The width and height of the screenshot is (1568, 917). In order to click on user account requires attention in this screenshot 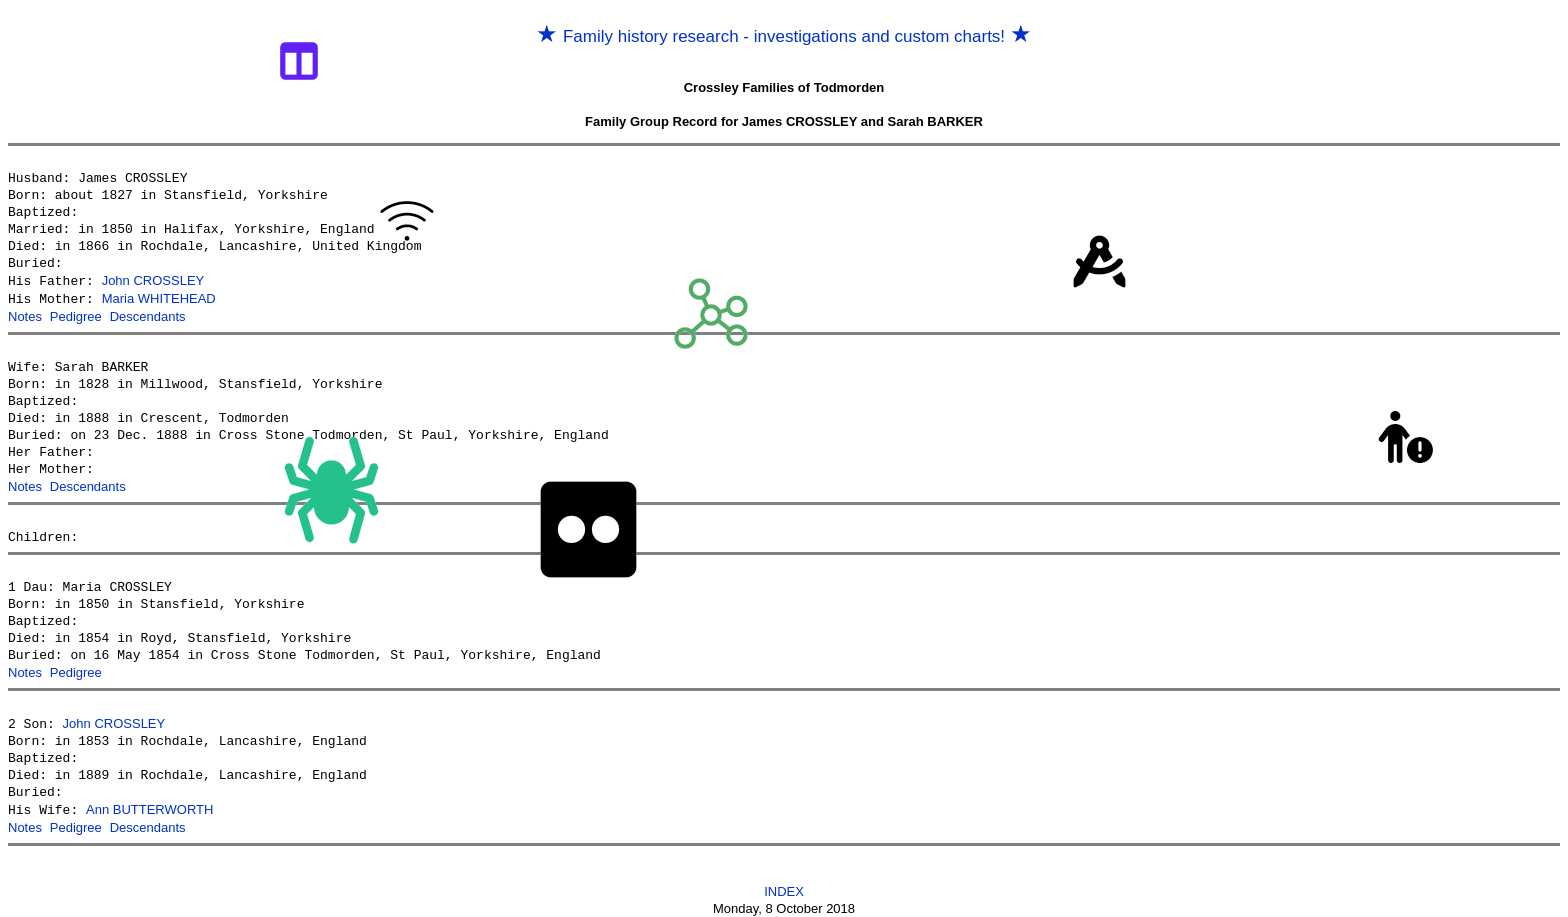, I will do `click(1404, 437)`.